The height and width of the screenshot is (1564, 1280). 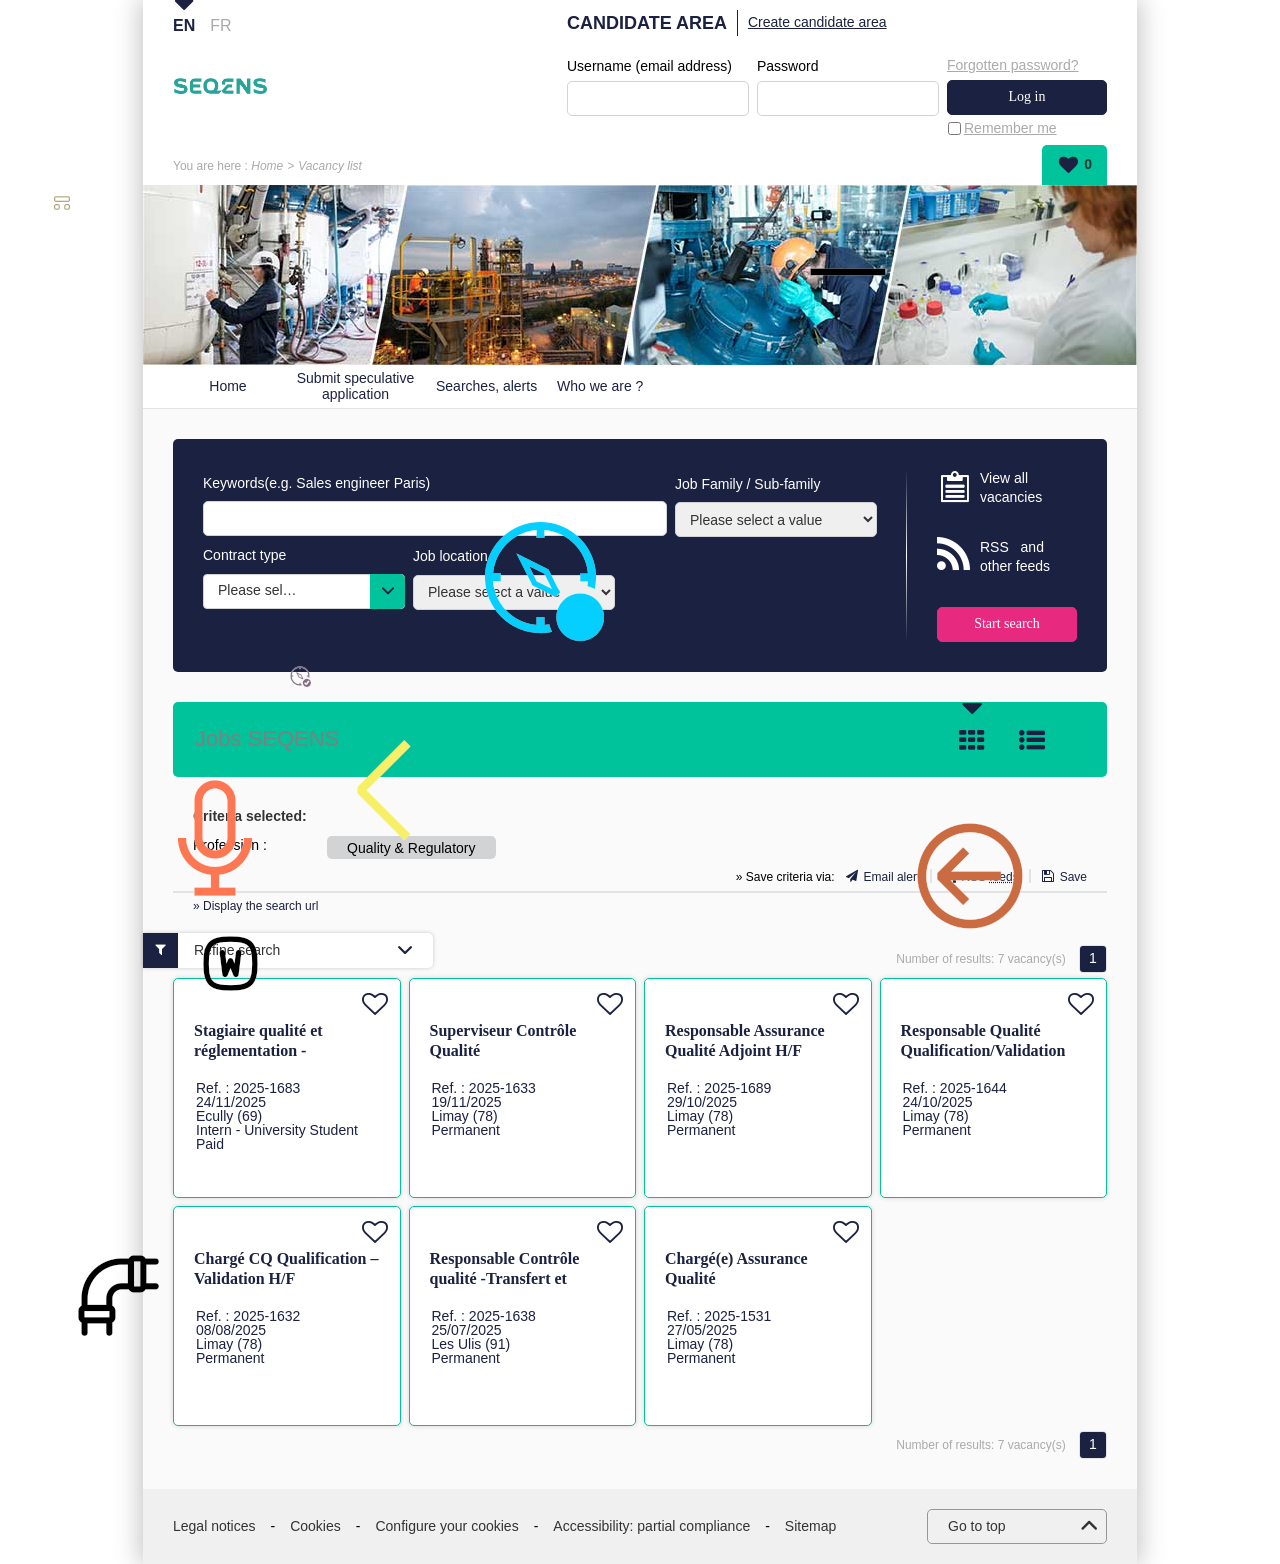 I want to click on plumbing or pipe system settings, so click(x=115, y=1292).